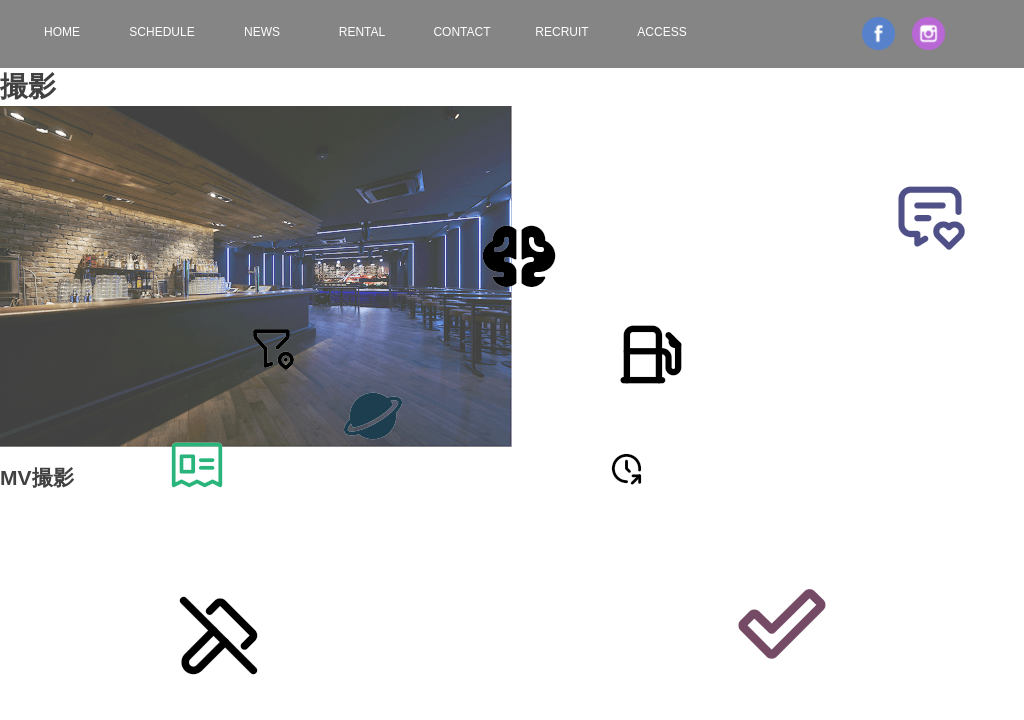  What do you see at coordinates (930, 215) in the screenshot?
I see `view liked or favorited messages` at bounding box center [930, 215].